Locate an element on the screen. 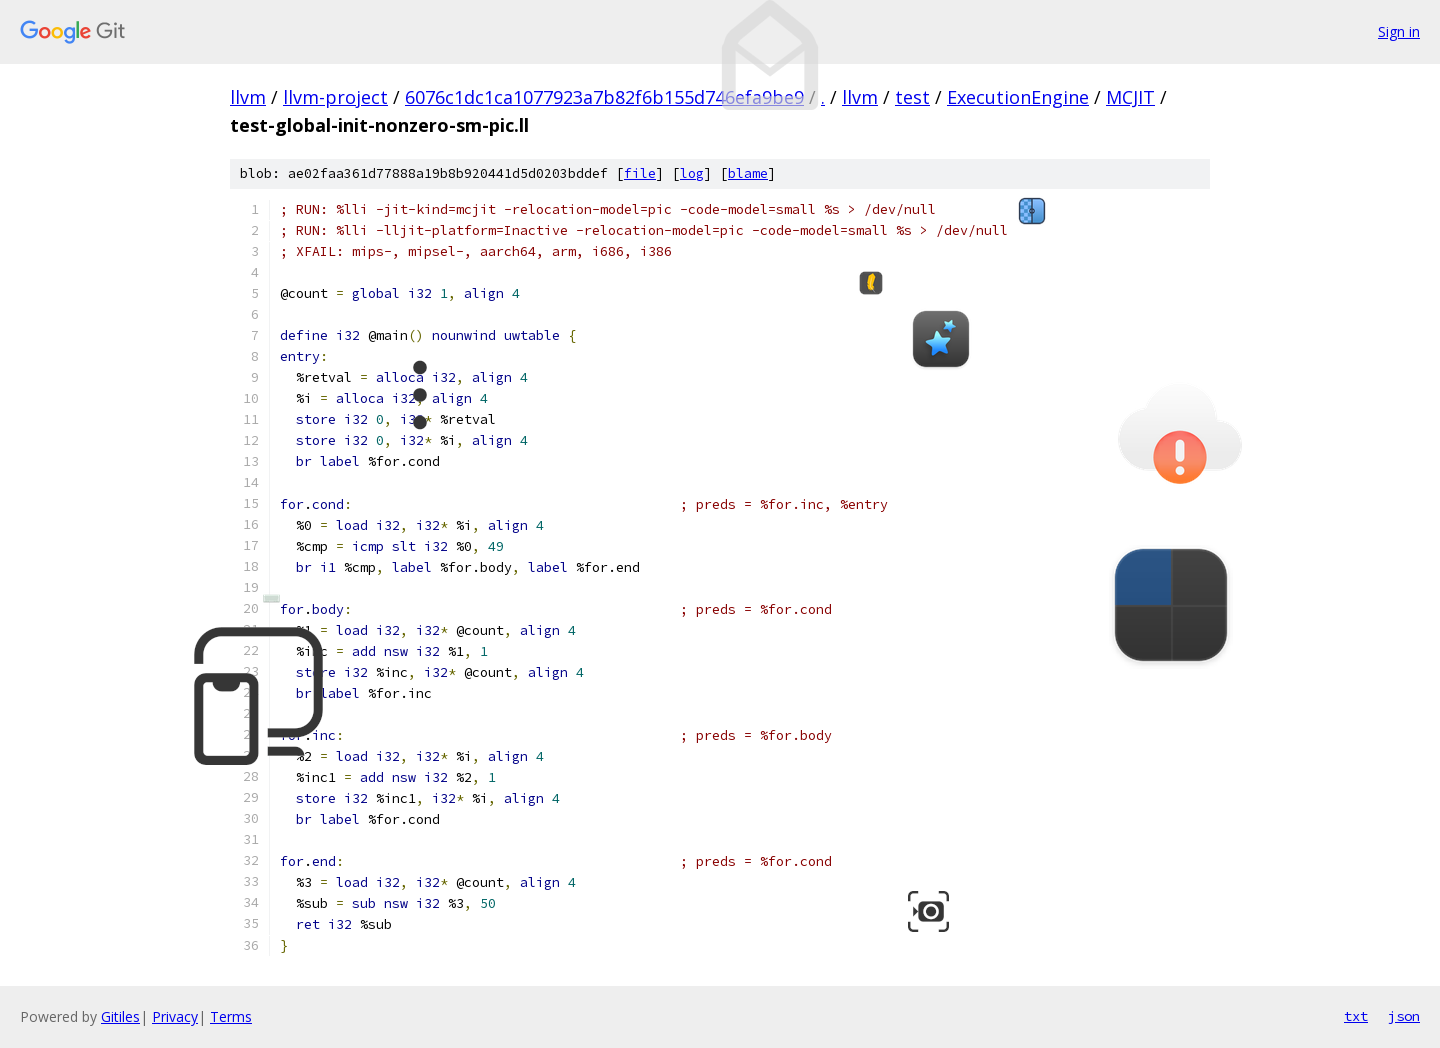 Image resolution: width=1440 pixels, height=1048 pixels. indicates a message has been read is located at coordinates (770, 55).